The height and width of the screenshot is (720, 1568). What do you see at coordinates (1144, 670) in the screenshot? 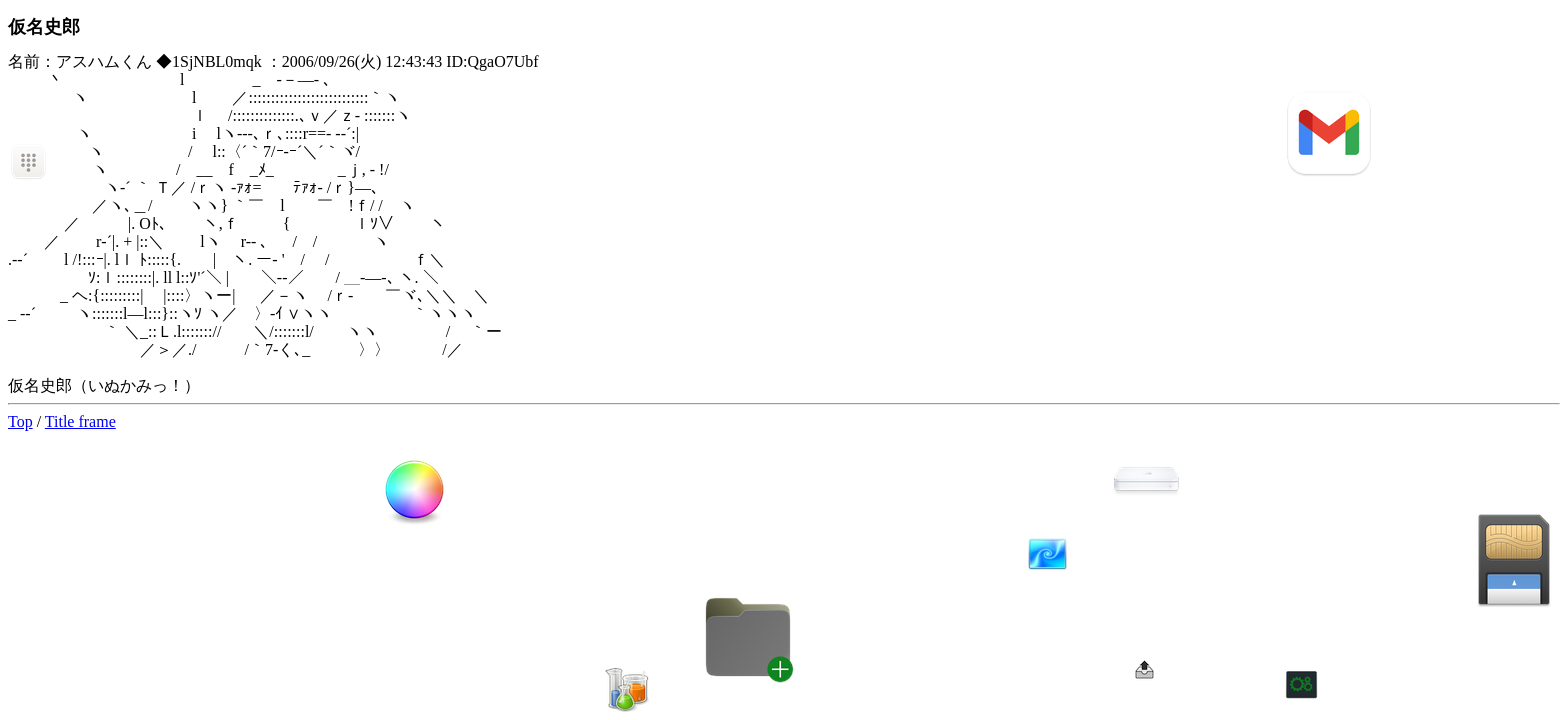
I see `view outgoing mail in your outbox` at bounding box center [1144, 670].